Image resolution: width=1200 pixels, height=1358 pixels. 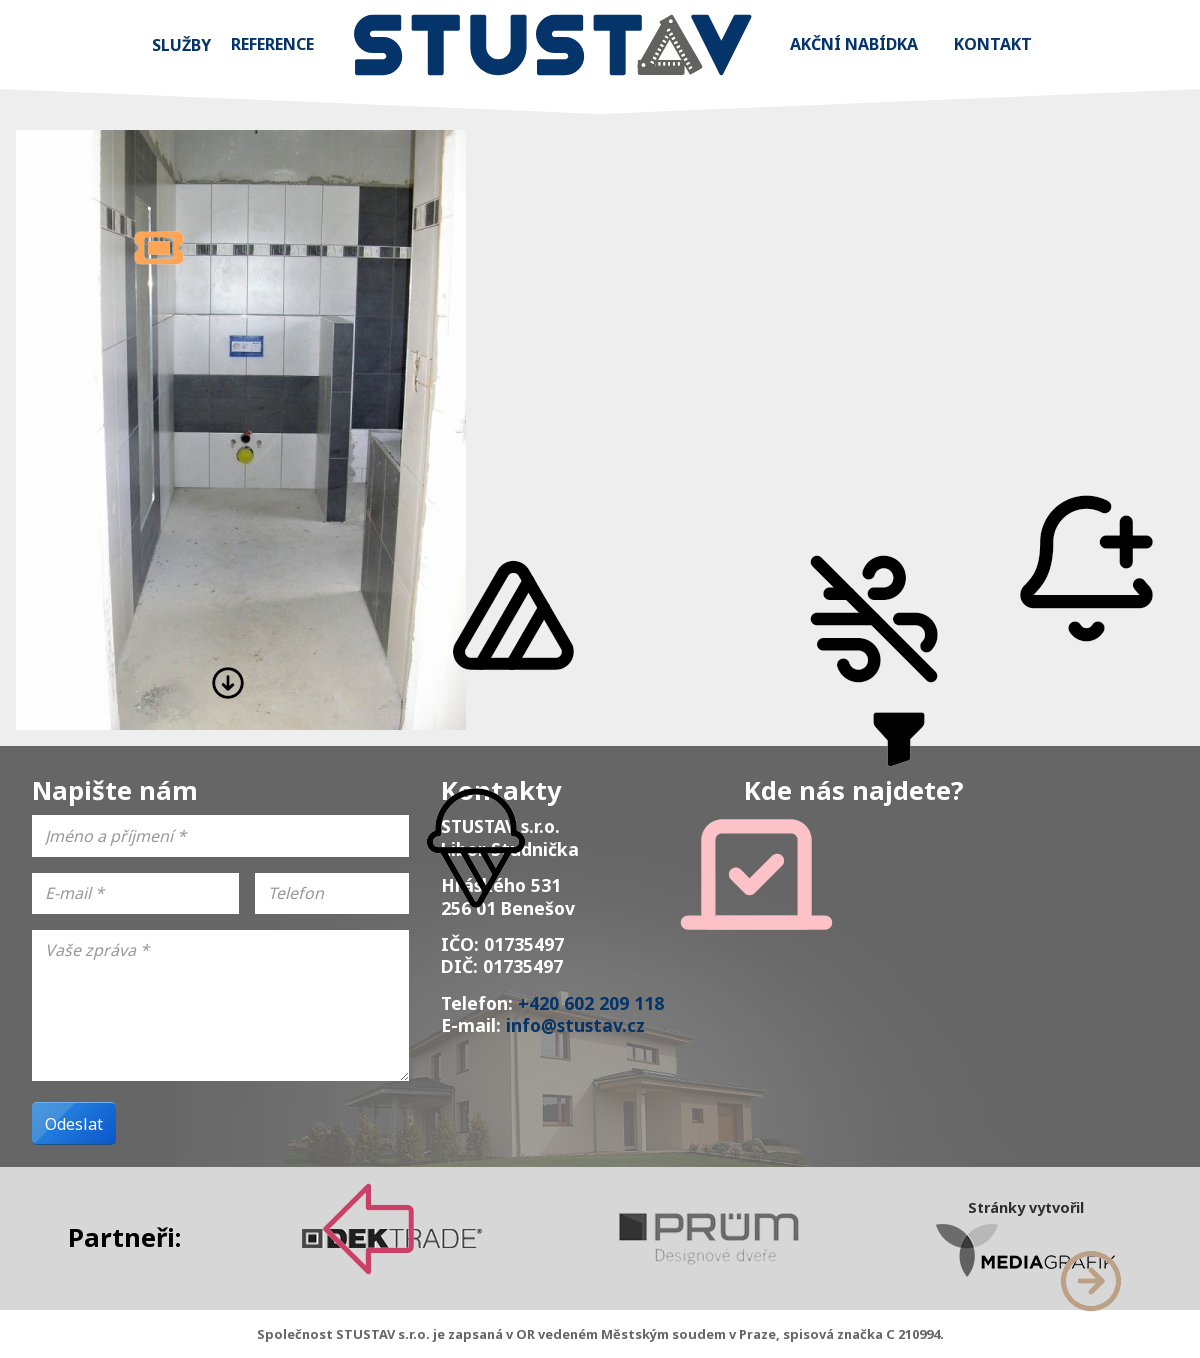 What do you see at coordinates (899, 738) in the screenshot?
I see `filter or sort content` at bounding box center [899, 738].